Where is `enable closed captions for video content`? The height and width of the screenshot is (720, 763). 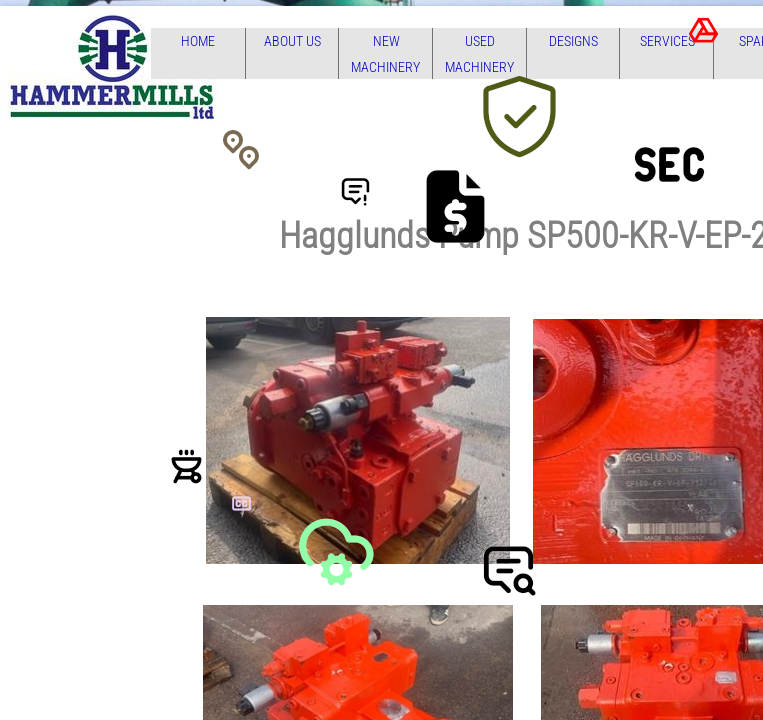 enable closed captions for video content is located at coordinates (241, 503).